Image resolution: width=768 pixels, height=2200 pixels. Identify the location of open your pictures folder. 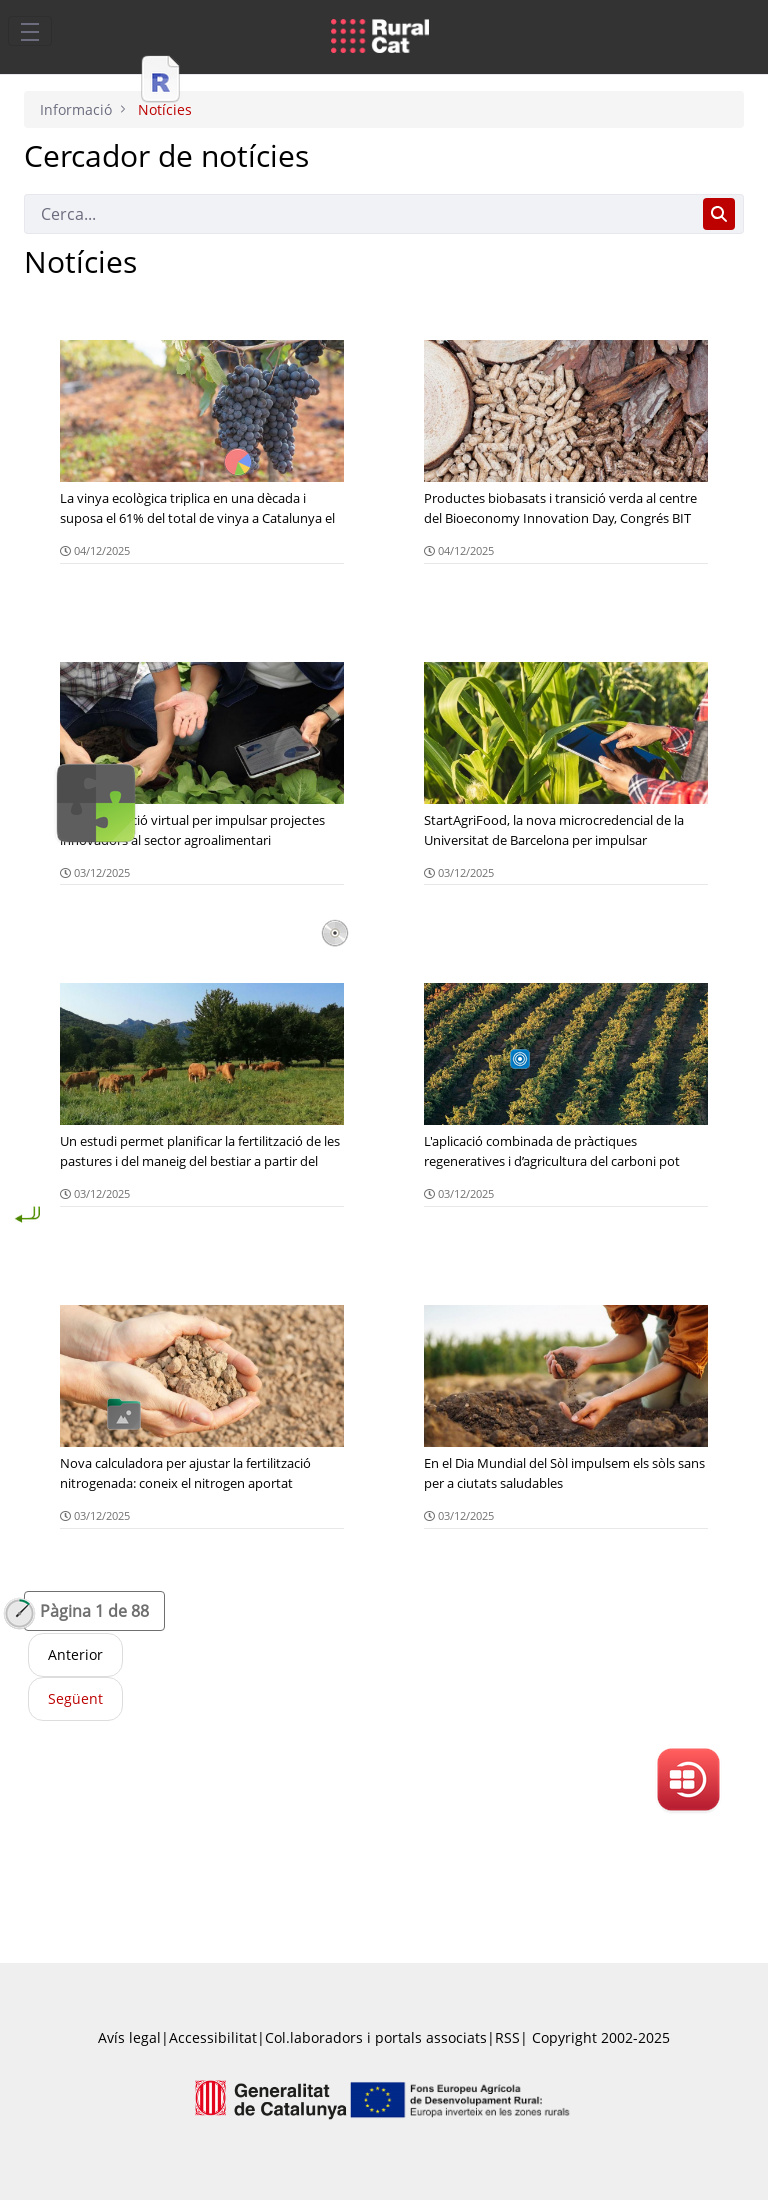
(124, 1414).